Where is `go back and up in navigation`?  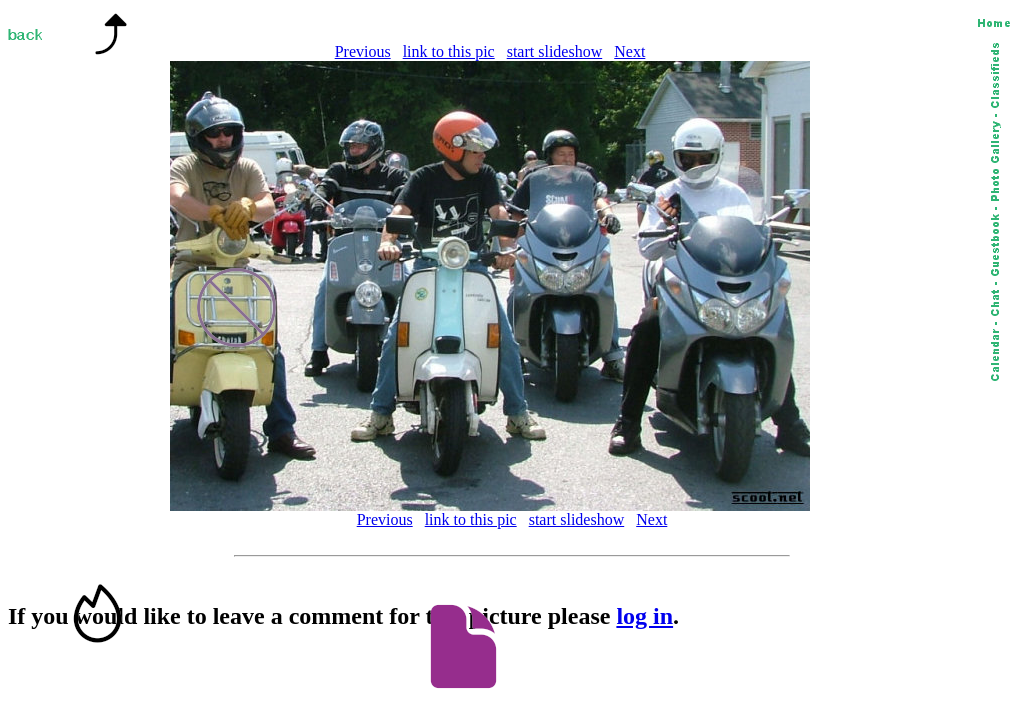 go back and up in navigation is located at coordinates (111, 34).